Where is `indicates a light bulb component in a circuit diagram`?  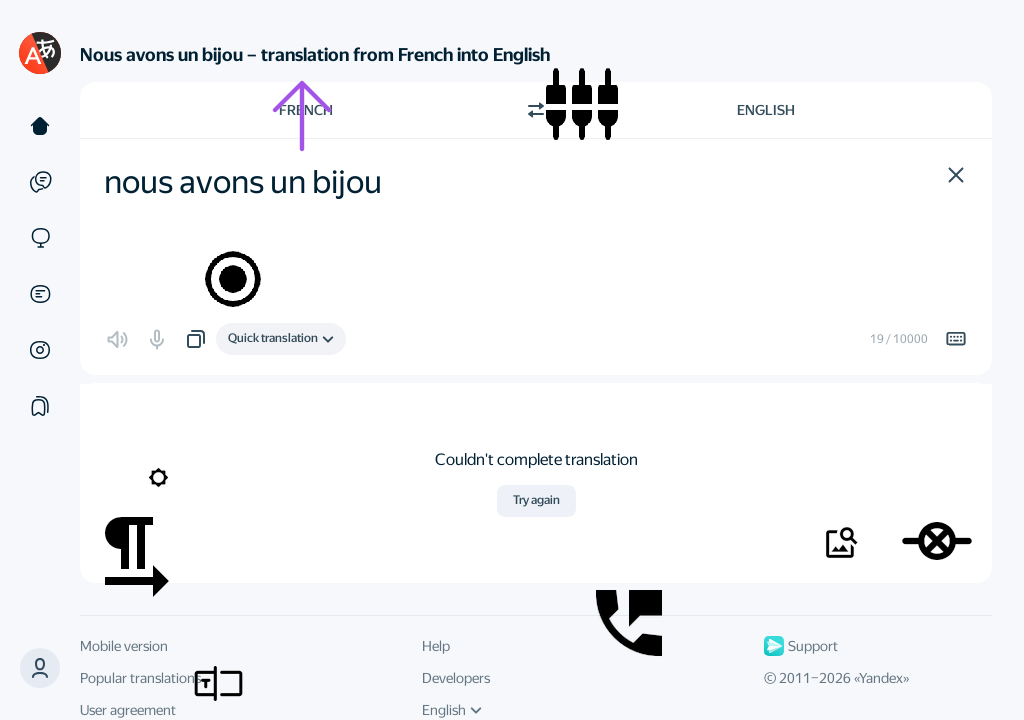 indicates a light bulb component in a circuit diagram is located at coordinates (937, 541).